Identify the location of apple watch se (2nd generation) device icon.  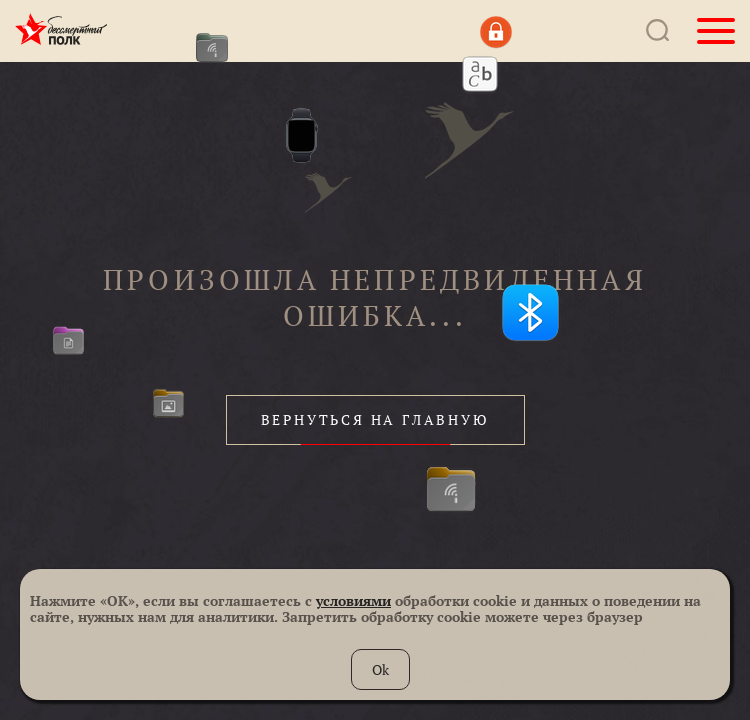
(301, 135).